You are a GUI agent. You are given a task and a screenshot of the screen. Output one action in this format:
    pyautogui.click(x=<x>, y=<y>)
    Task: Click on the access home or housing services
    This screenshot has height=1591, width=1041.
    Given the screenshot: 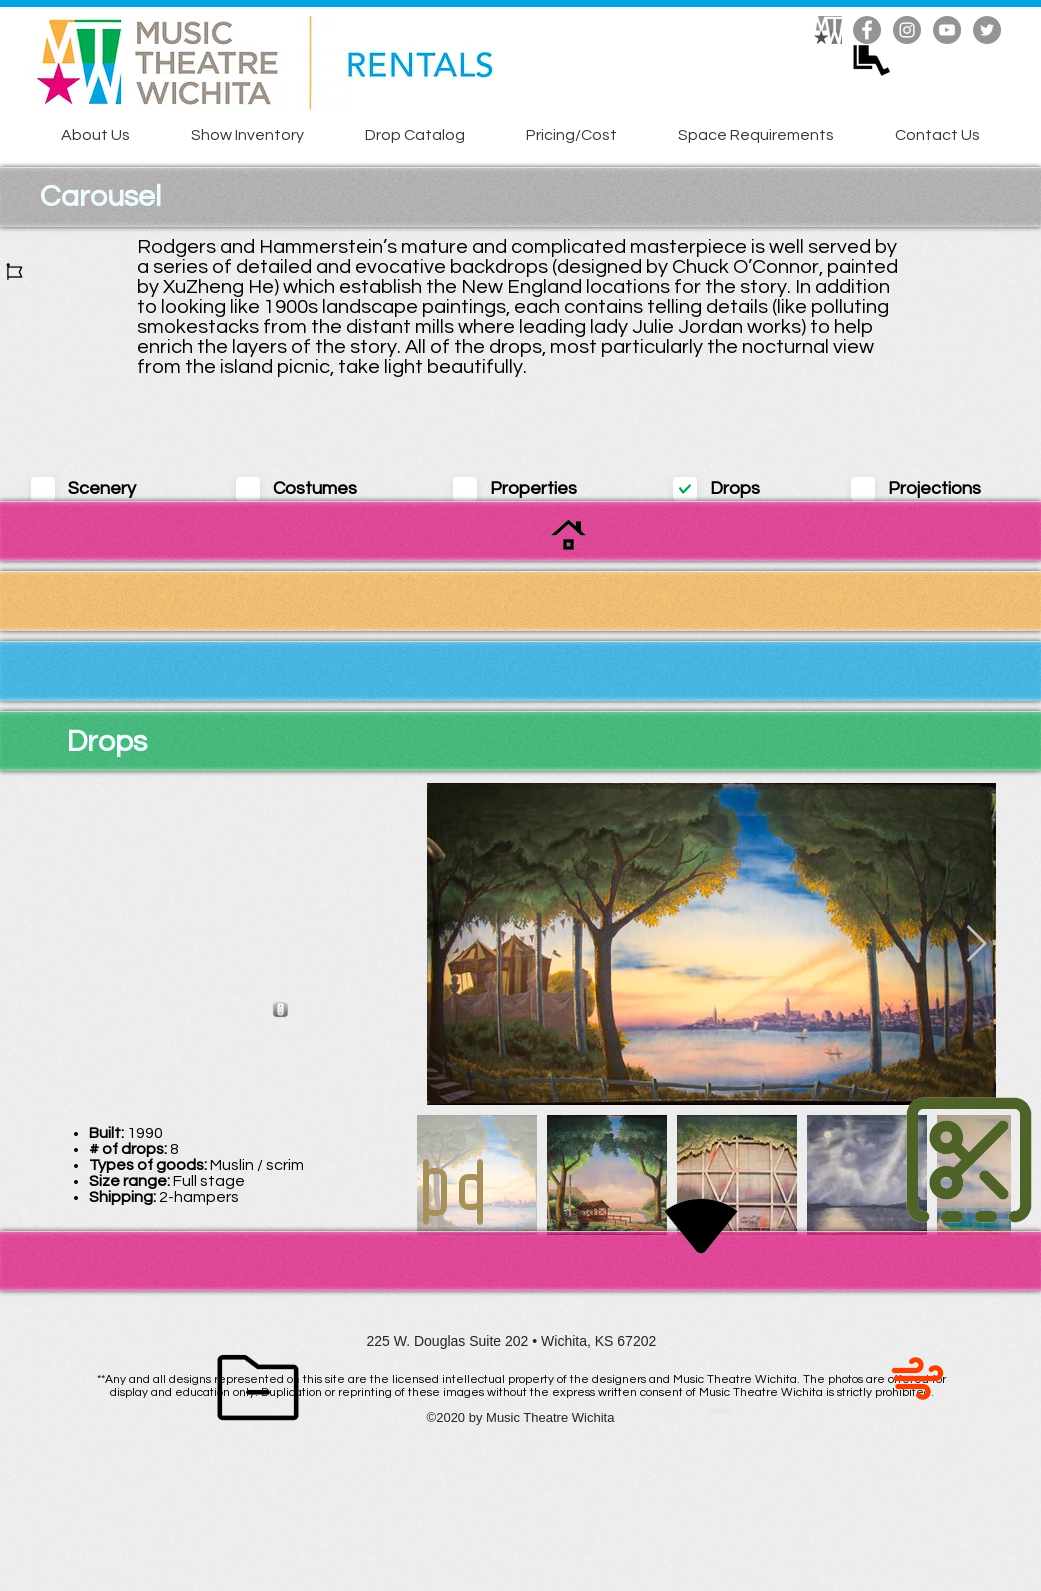 What is the action you would take?
    pyautogui.click(x=568, y=535)
    